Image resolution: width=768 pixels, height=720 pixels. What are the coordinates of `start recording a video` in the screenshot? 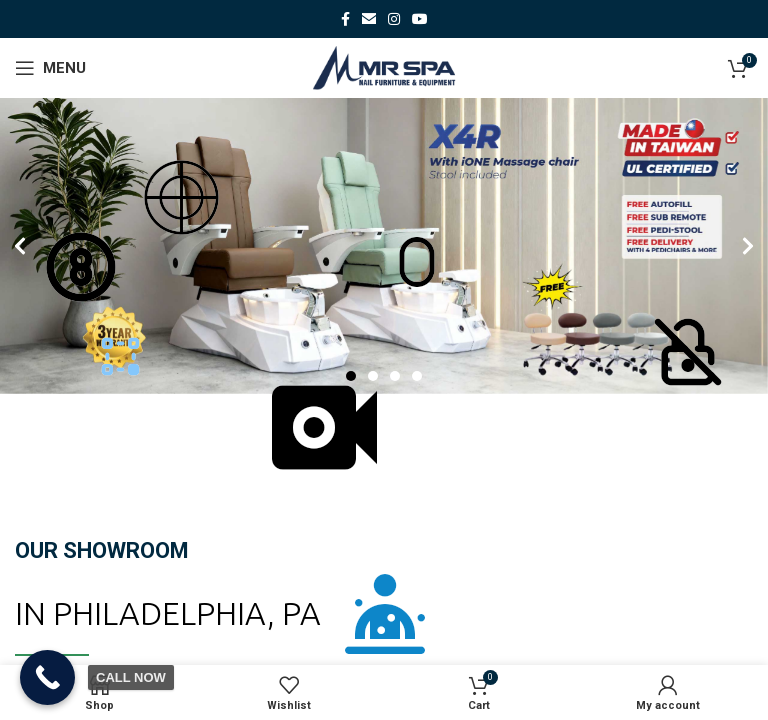 It's located at (324, 427).